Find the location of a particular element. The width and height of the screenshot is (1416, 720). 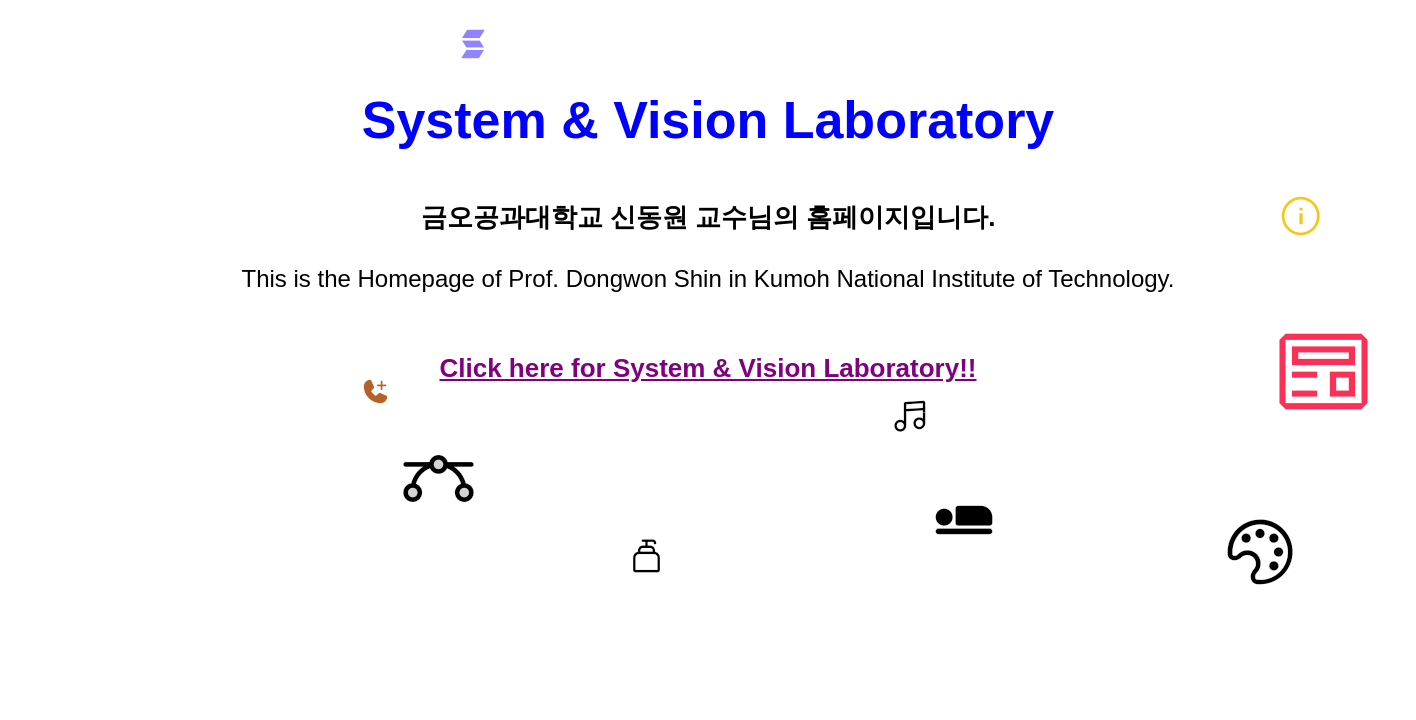

edit vector path curves is located at coordinates (438, 478).